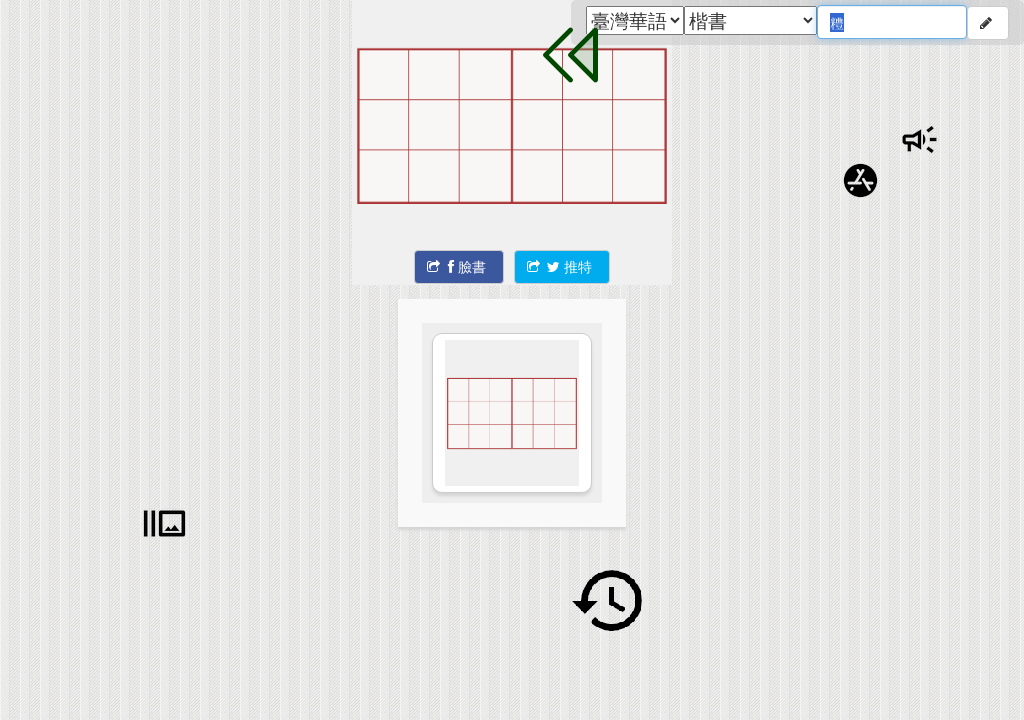  I want to click on go back to the beginning, so click(573, 55).